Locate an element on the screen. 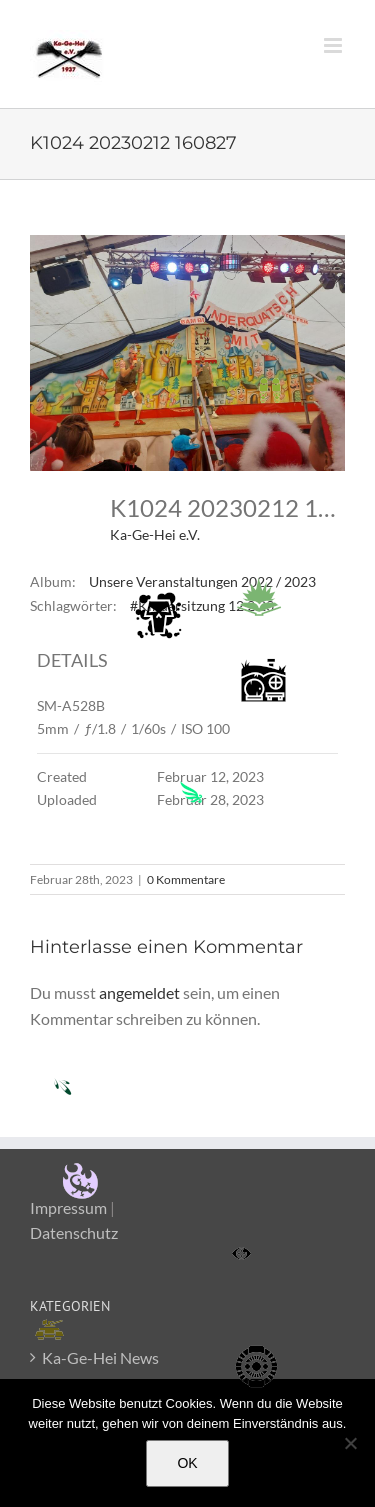 The width and height of the screenshot is (375, 1507). indicates flight or airborne ability in gameplay is located at coordinates (191, 792).